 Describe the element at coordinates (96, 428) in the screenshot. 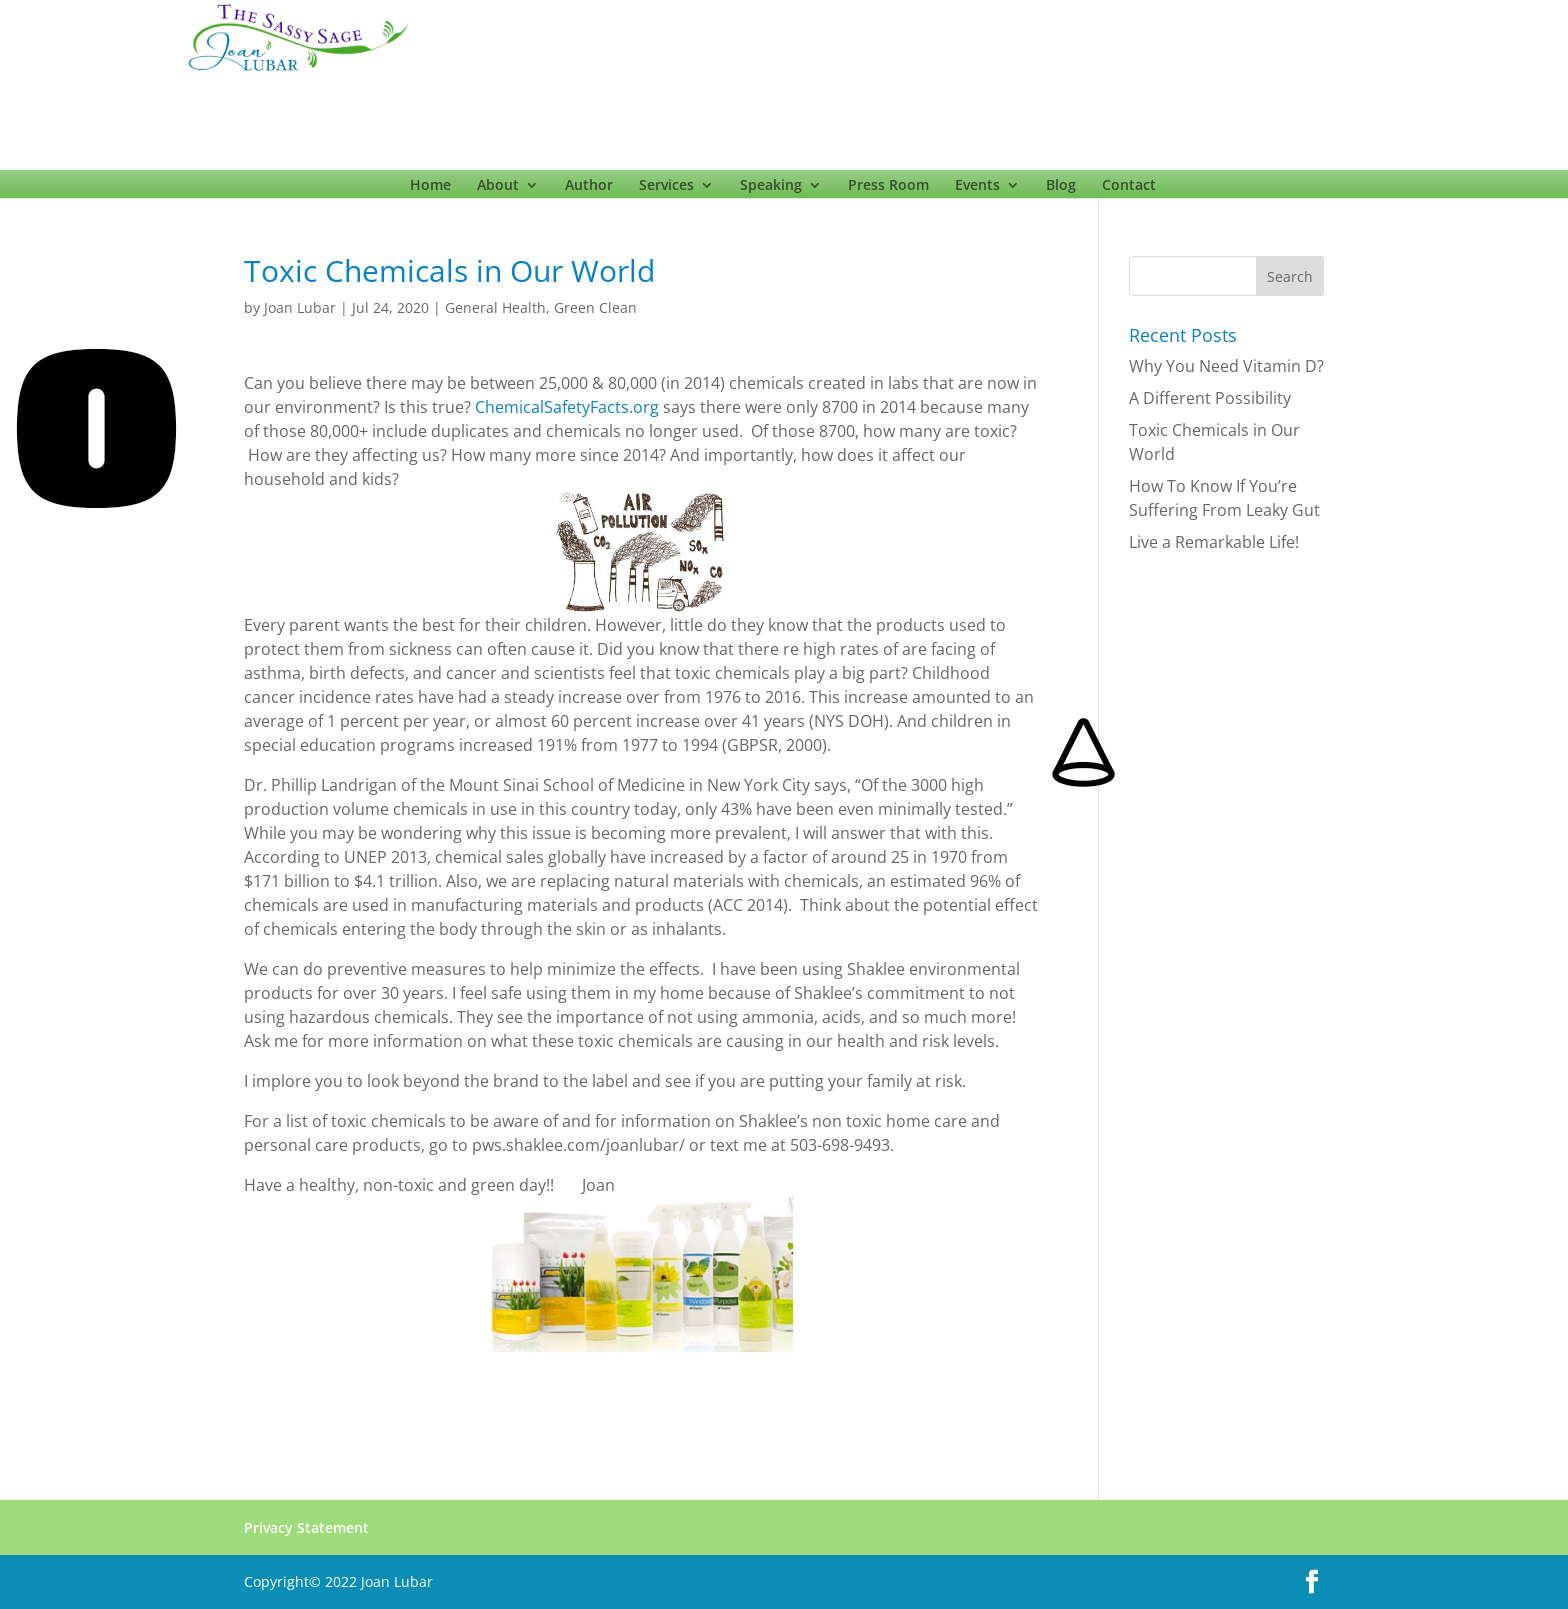

I see `view more information` at that location.